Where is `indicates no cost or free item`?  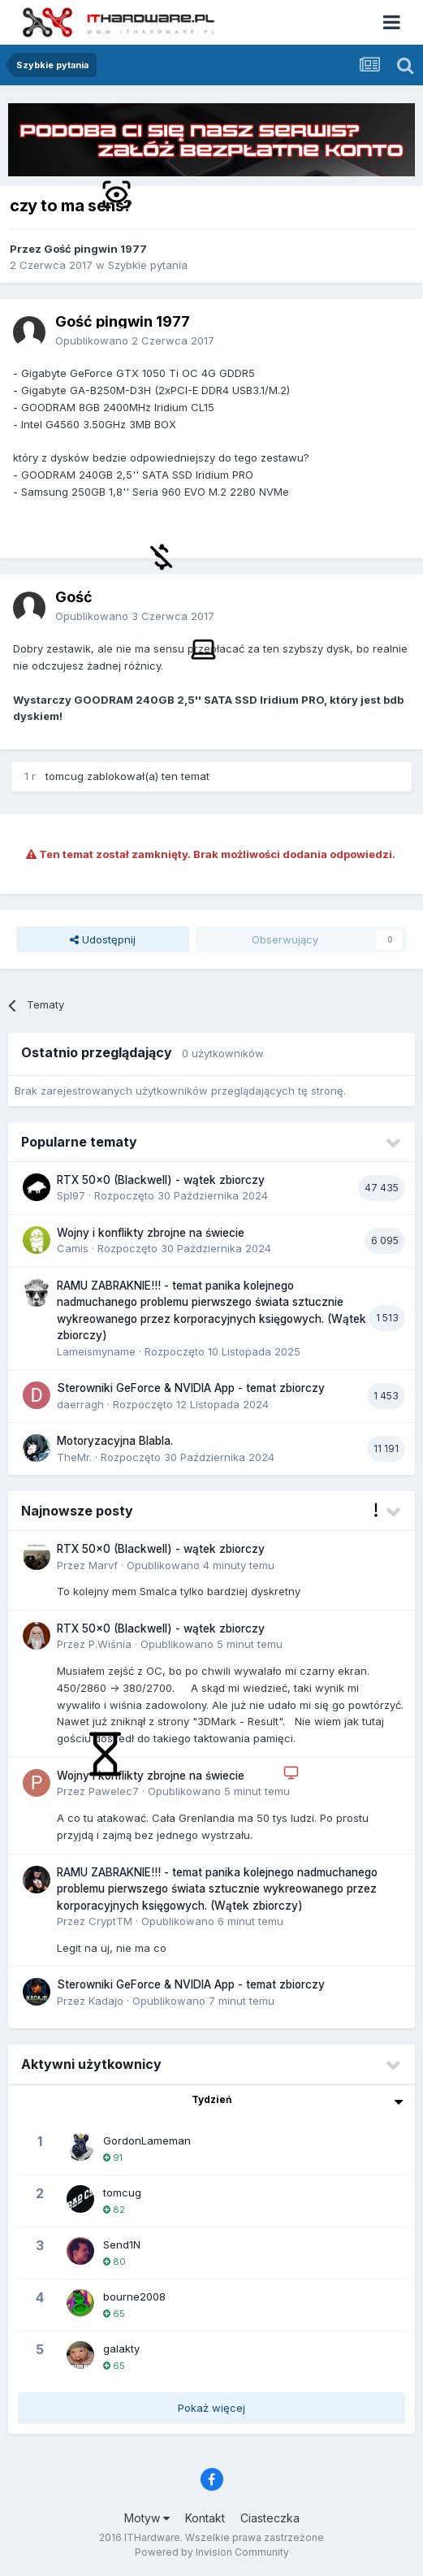 indicates no cost or free item is located at coordinates (161, 557).